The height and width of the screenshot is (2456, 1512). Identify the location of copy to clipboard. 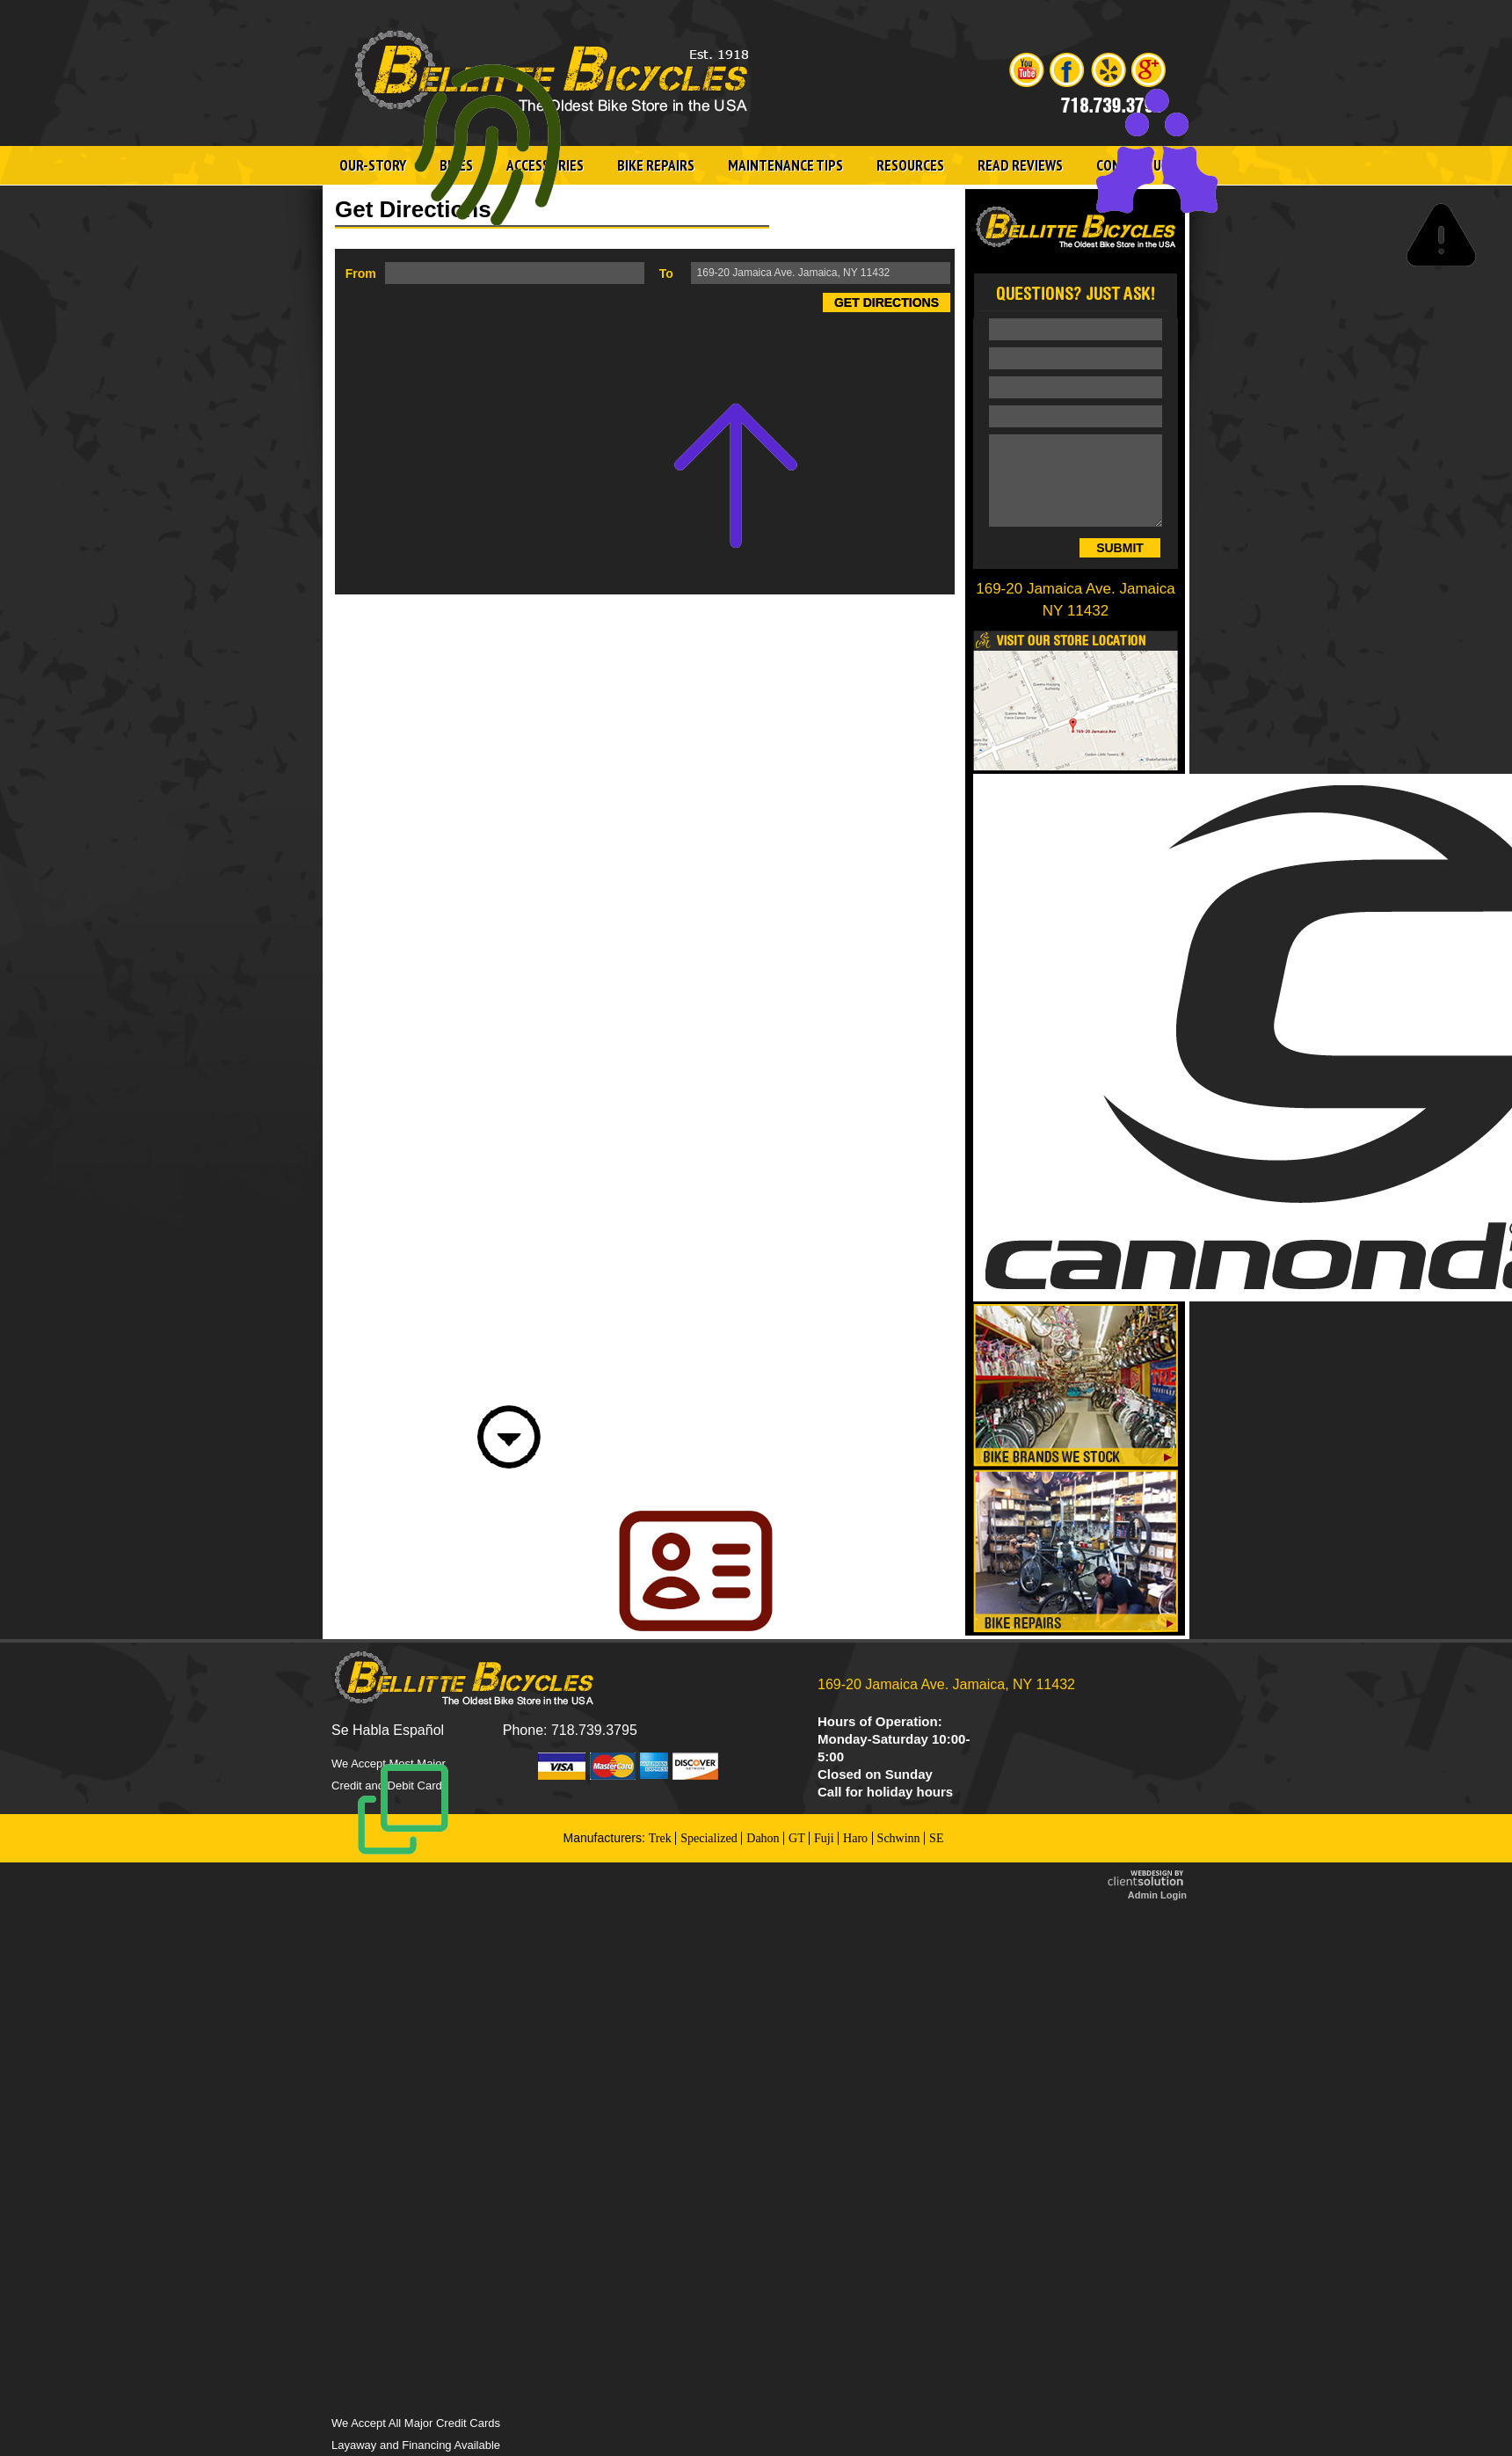
(403, 1809).